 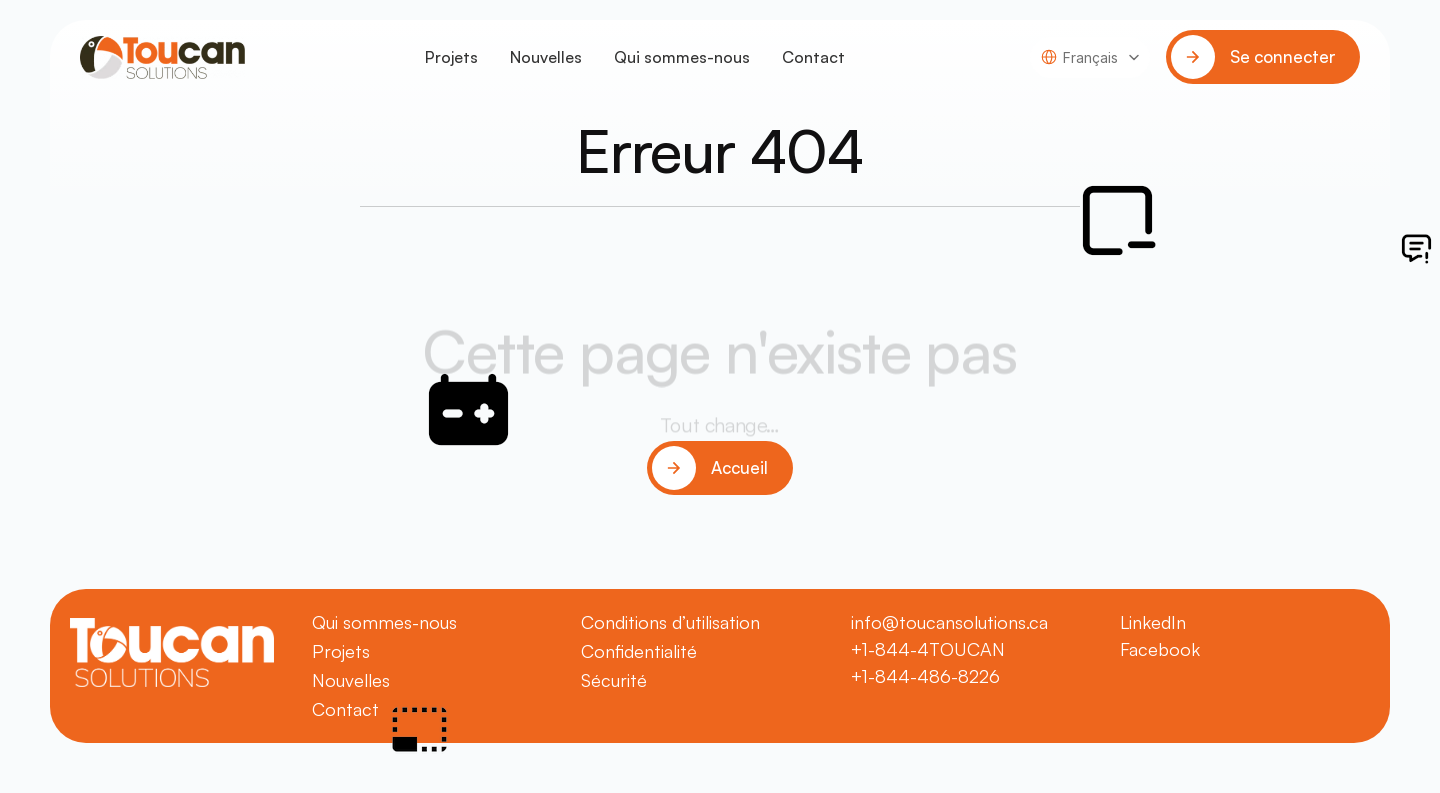 What do you see at coordinates (1416, 247) in the screenshot?
I see `message requires attention or action` at bounding box center [1416, 247].